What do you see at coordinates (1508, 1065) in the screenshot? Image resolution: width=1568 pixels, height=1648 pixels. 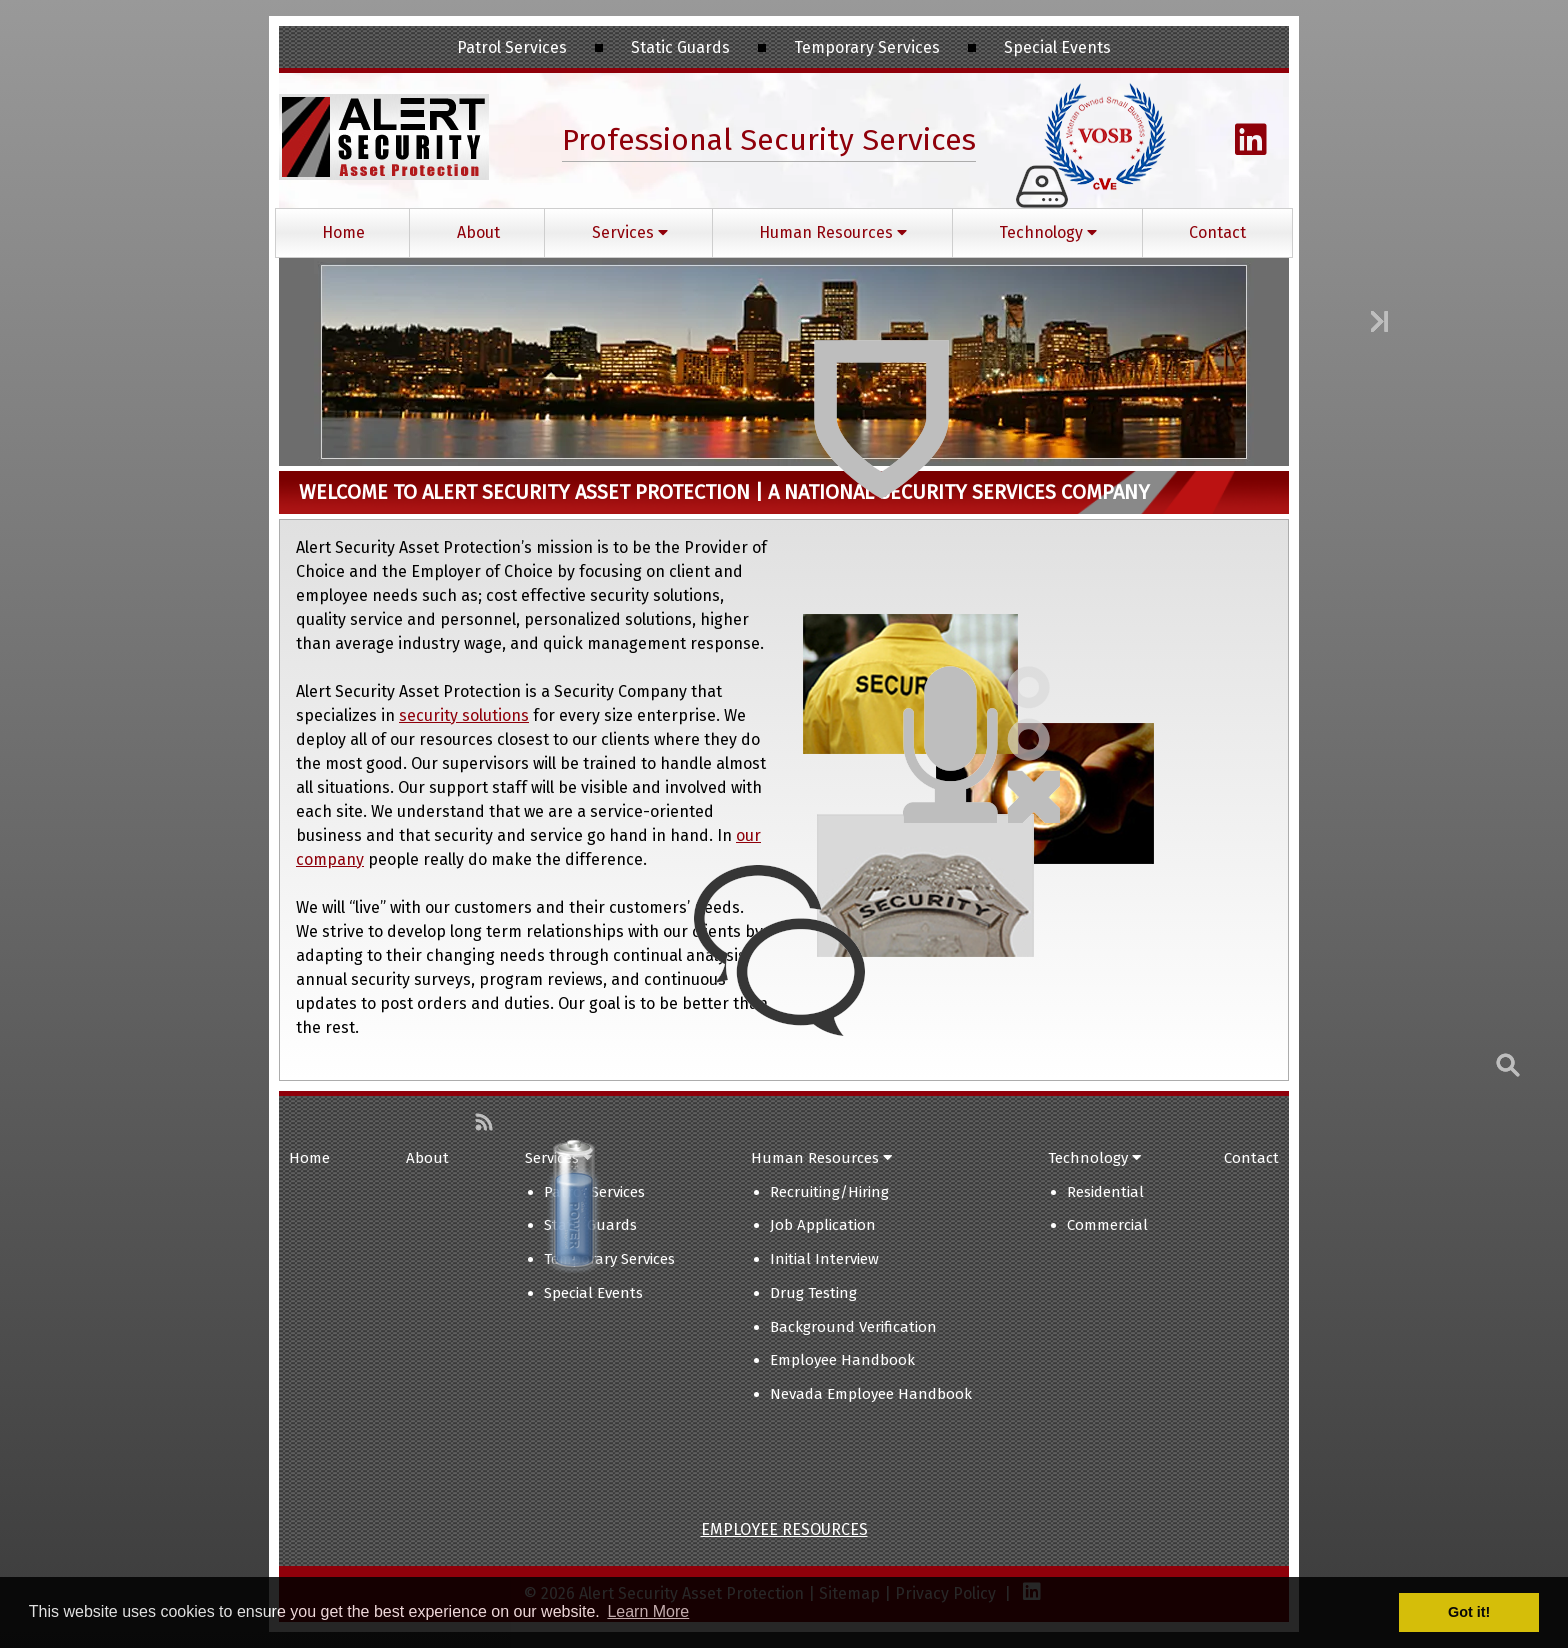 I see `search for content or items` at bounding box center [1508, 1065].